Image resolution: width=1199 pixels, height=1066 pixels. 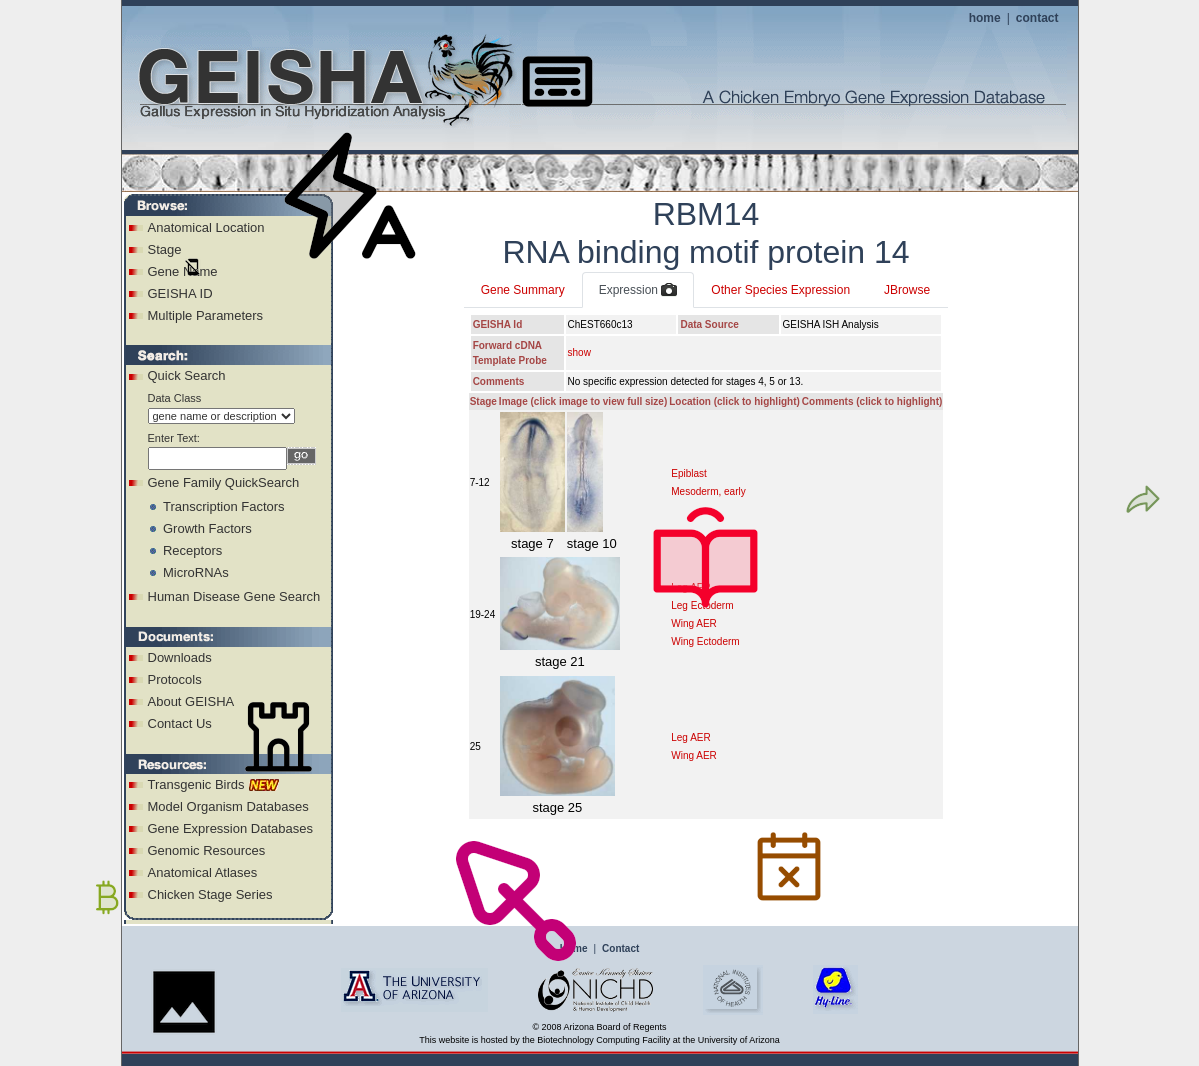 What do you see at coordinates (193, 267) in the screenshot?
I see `no cell phone service available` at bounding box center [193, 267].